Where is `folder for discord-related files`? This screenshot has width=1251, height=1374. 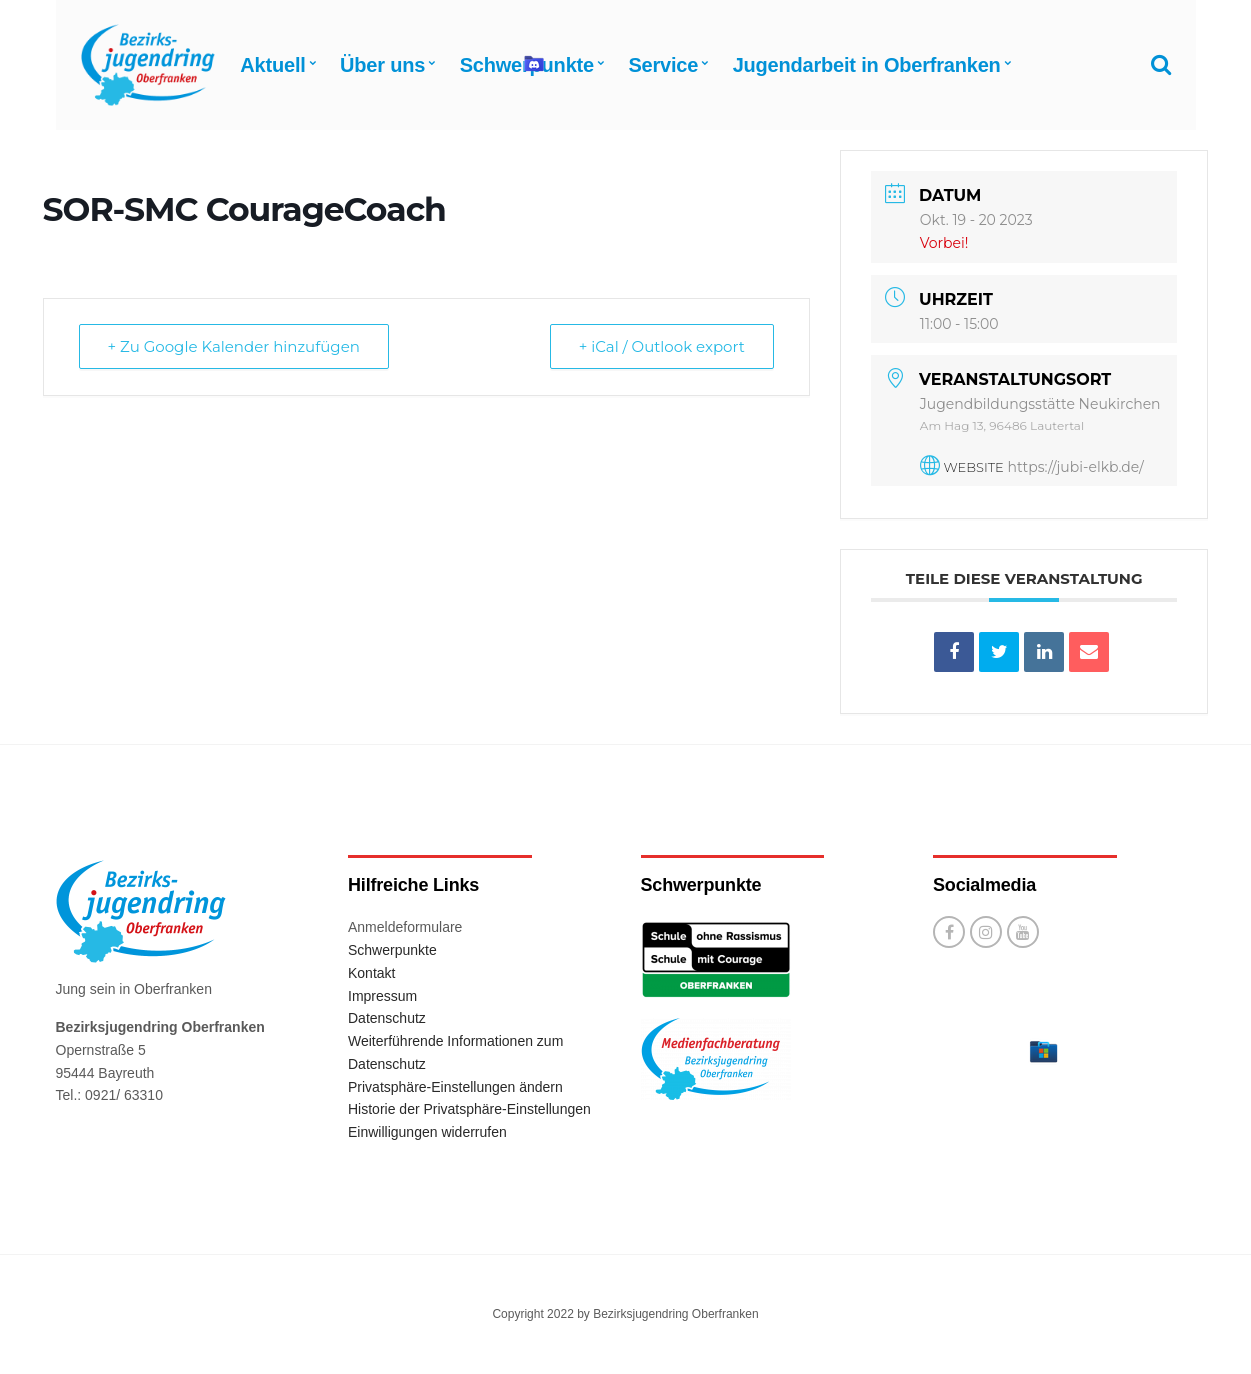 folder for discord-related files is located at coordinates (534, 64).